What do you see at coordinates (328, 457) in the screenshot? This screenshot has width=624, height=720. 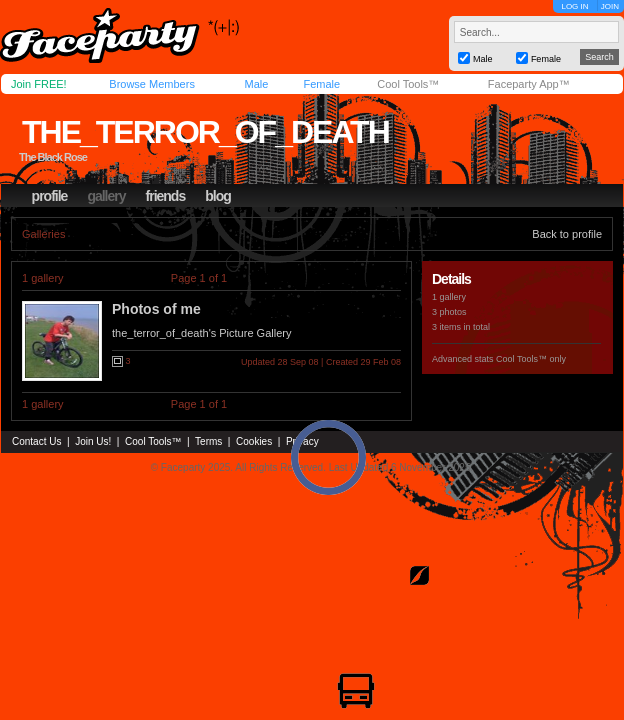 I see `sourcehut logo - link to sourcehut code hosting platform` at bounding box center [328, 457].